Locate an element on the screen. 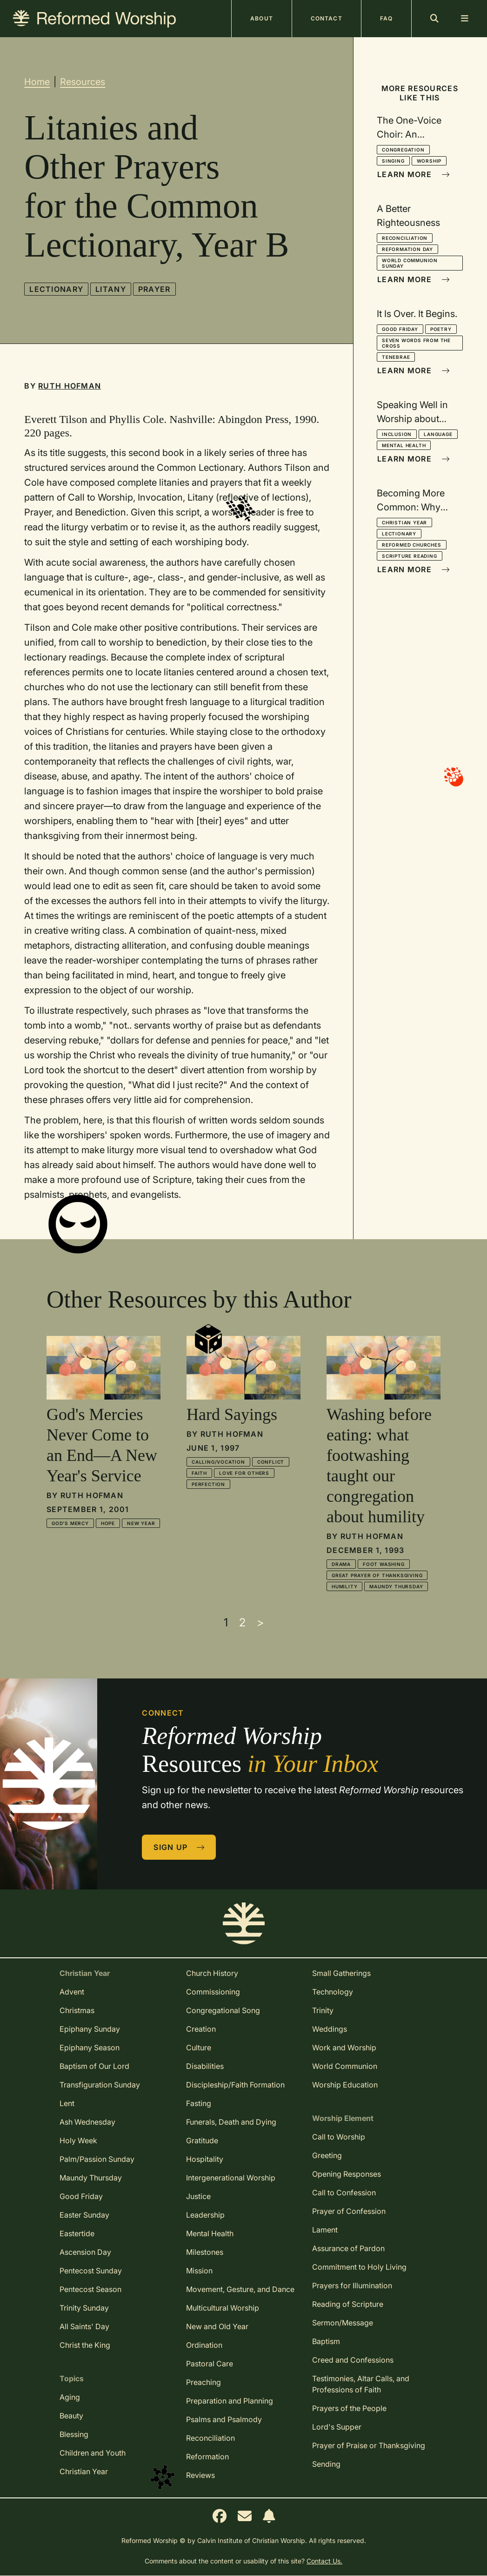 Image resolution: width=487 pixels, height=2576 pixels. indicates a destructible object or breakable item is located at coordinates (454, 777).